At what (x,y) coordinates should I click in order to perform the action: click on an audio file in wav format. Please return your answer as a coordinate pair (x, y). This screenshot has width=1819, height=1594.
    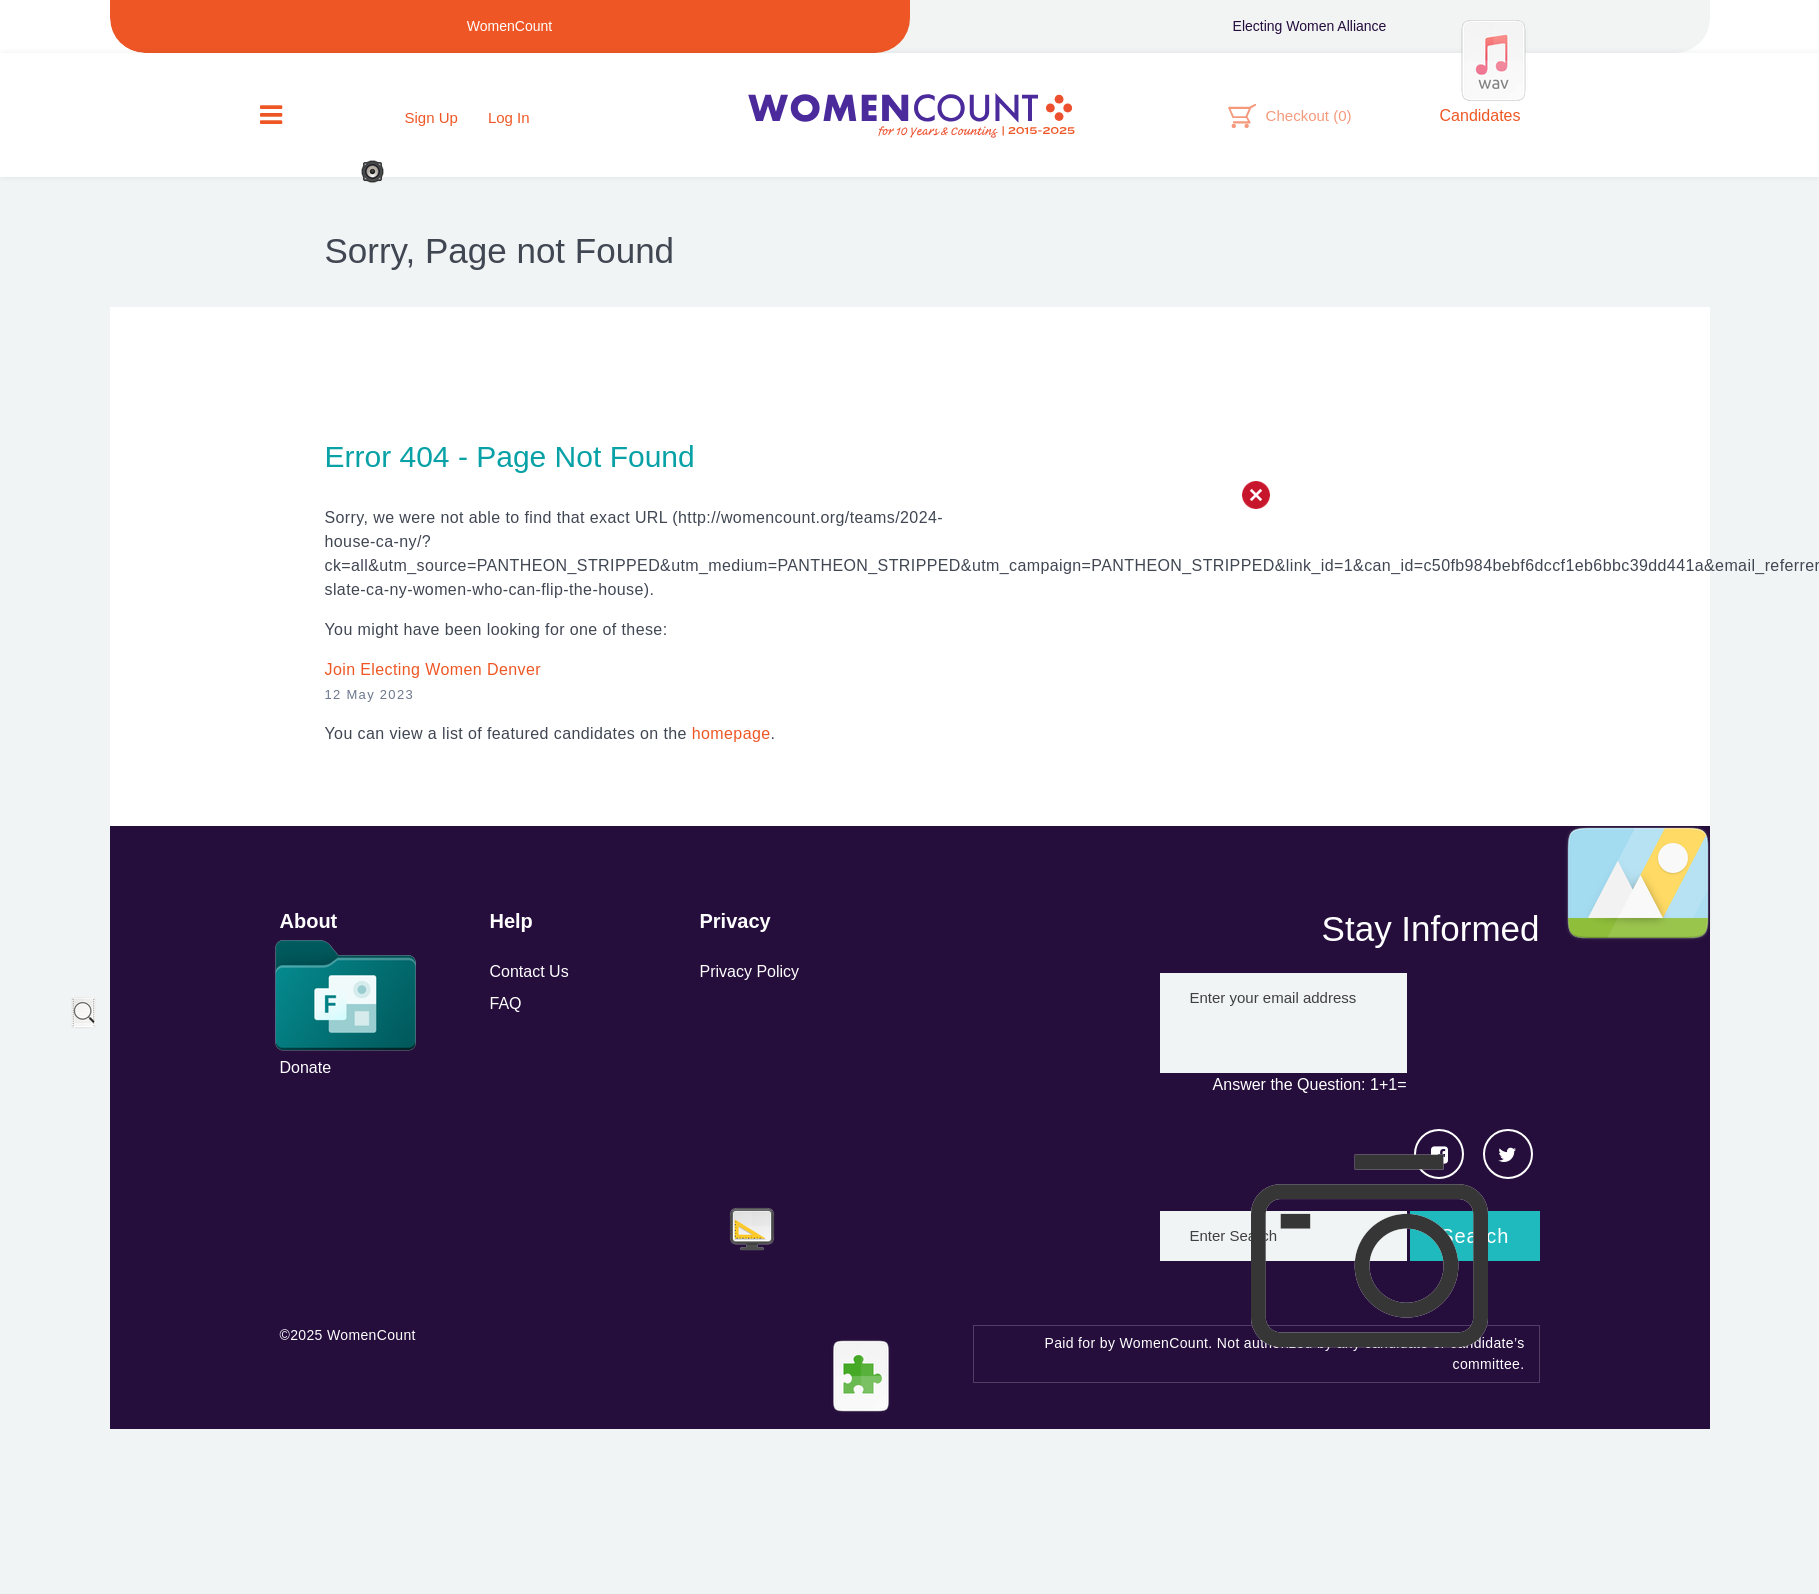
    Looking at the image, I should click on (1493, 60).